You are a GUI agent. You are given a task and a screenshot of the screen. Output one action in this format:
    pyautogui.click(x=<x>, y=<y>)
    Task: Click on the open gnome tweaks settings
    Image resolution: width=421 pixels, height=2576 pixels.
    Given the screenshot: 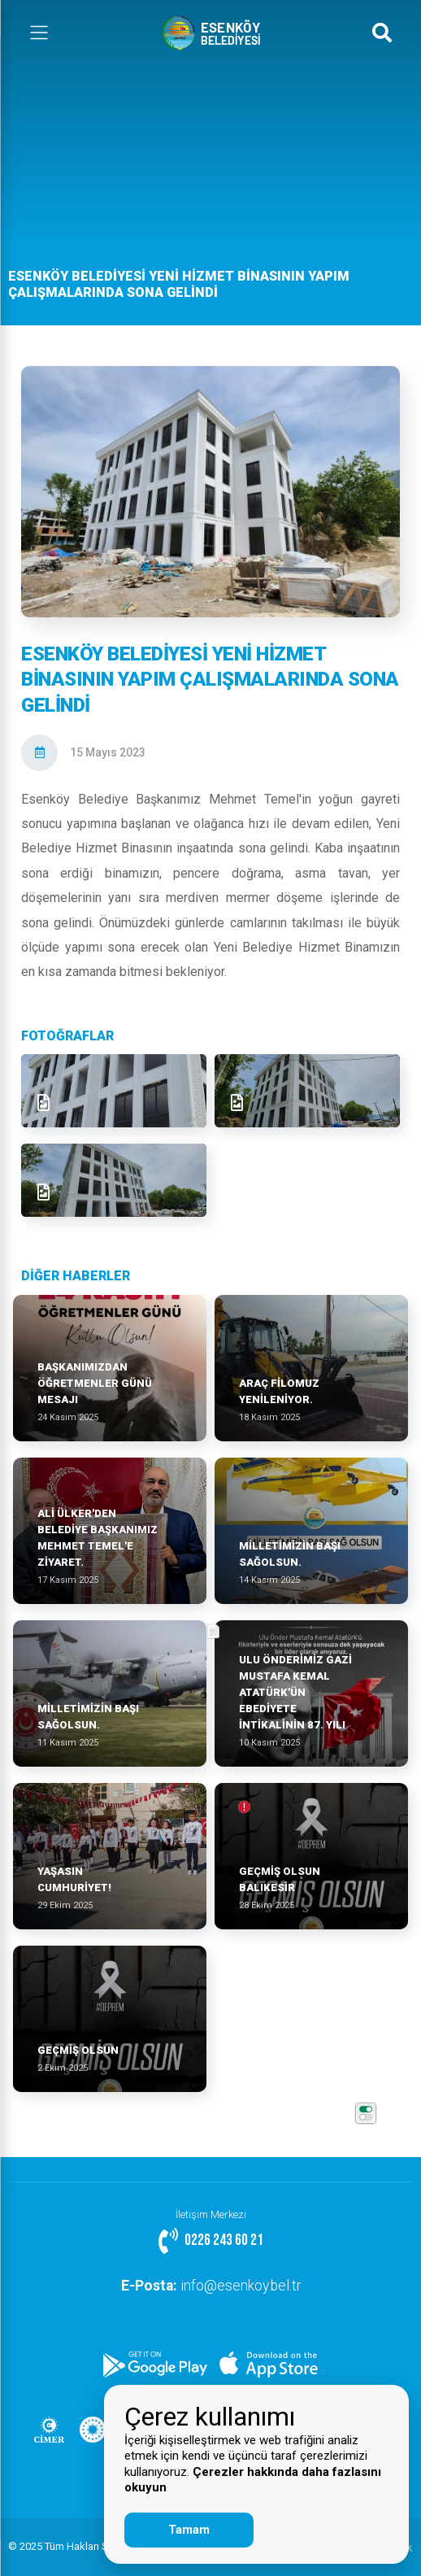 What is the action you would take?
    pyautogui.click(x=366, y=2113)
    